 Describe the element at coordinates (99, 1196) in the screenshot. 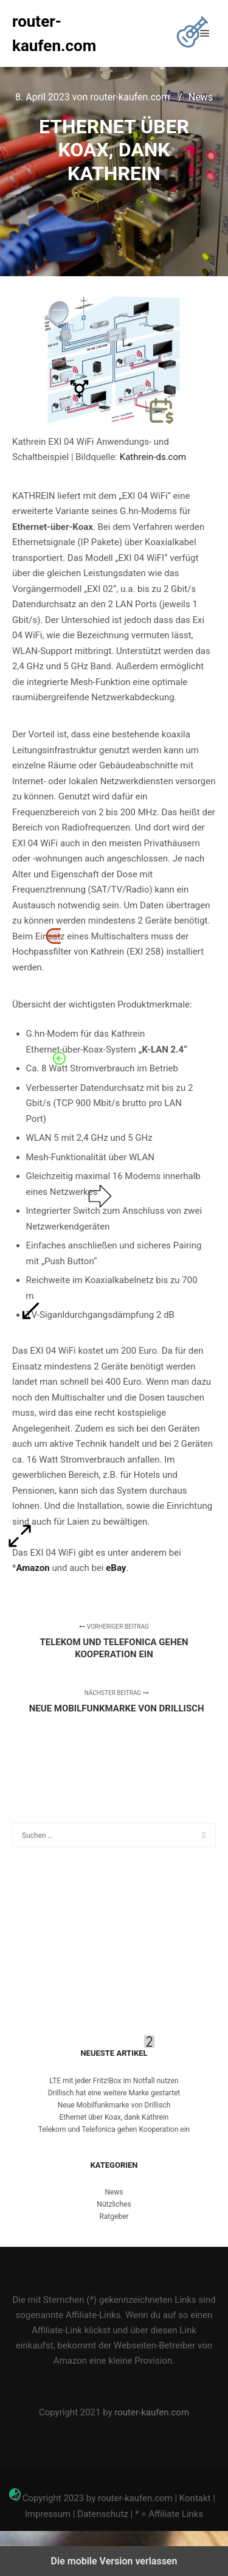

I see `go forward or proceed to the next step` at that location.